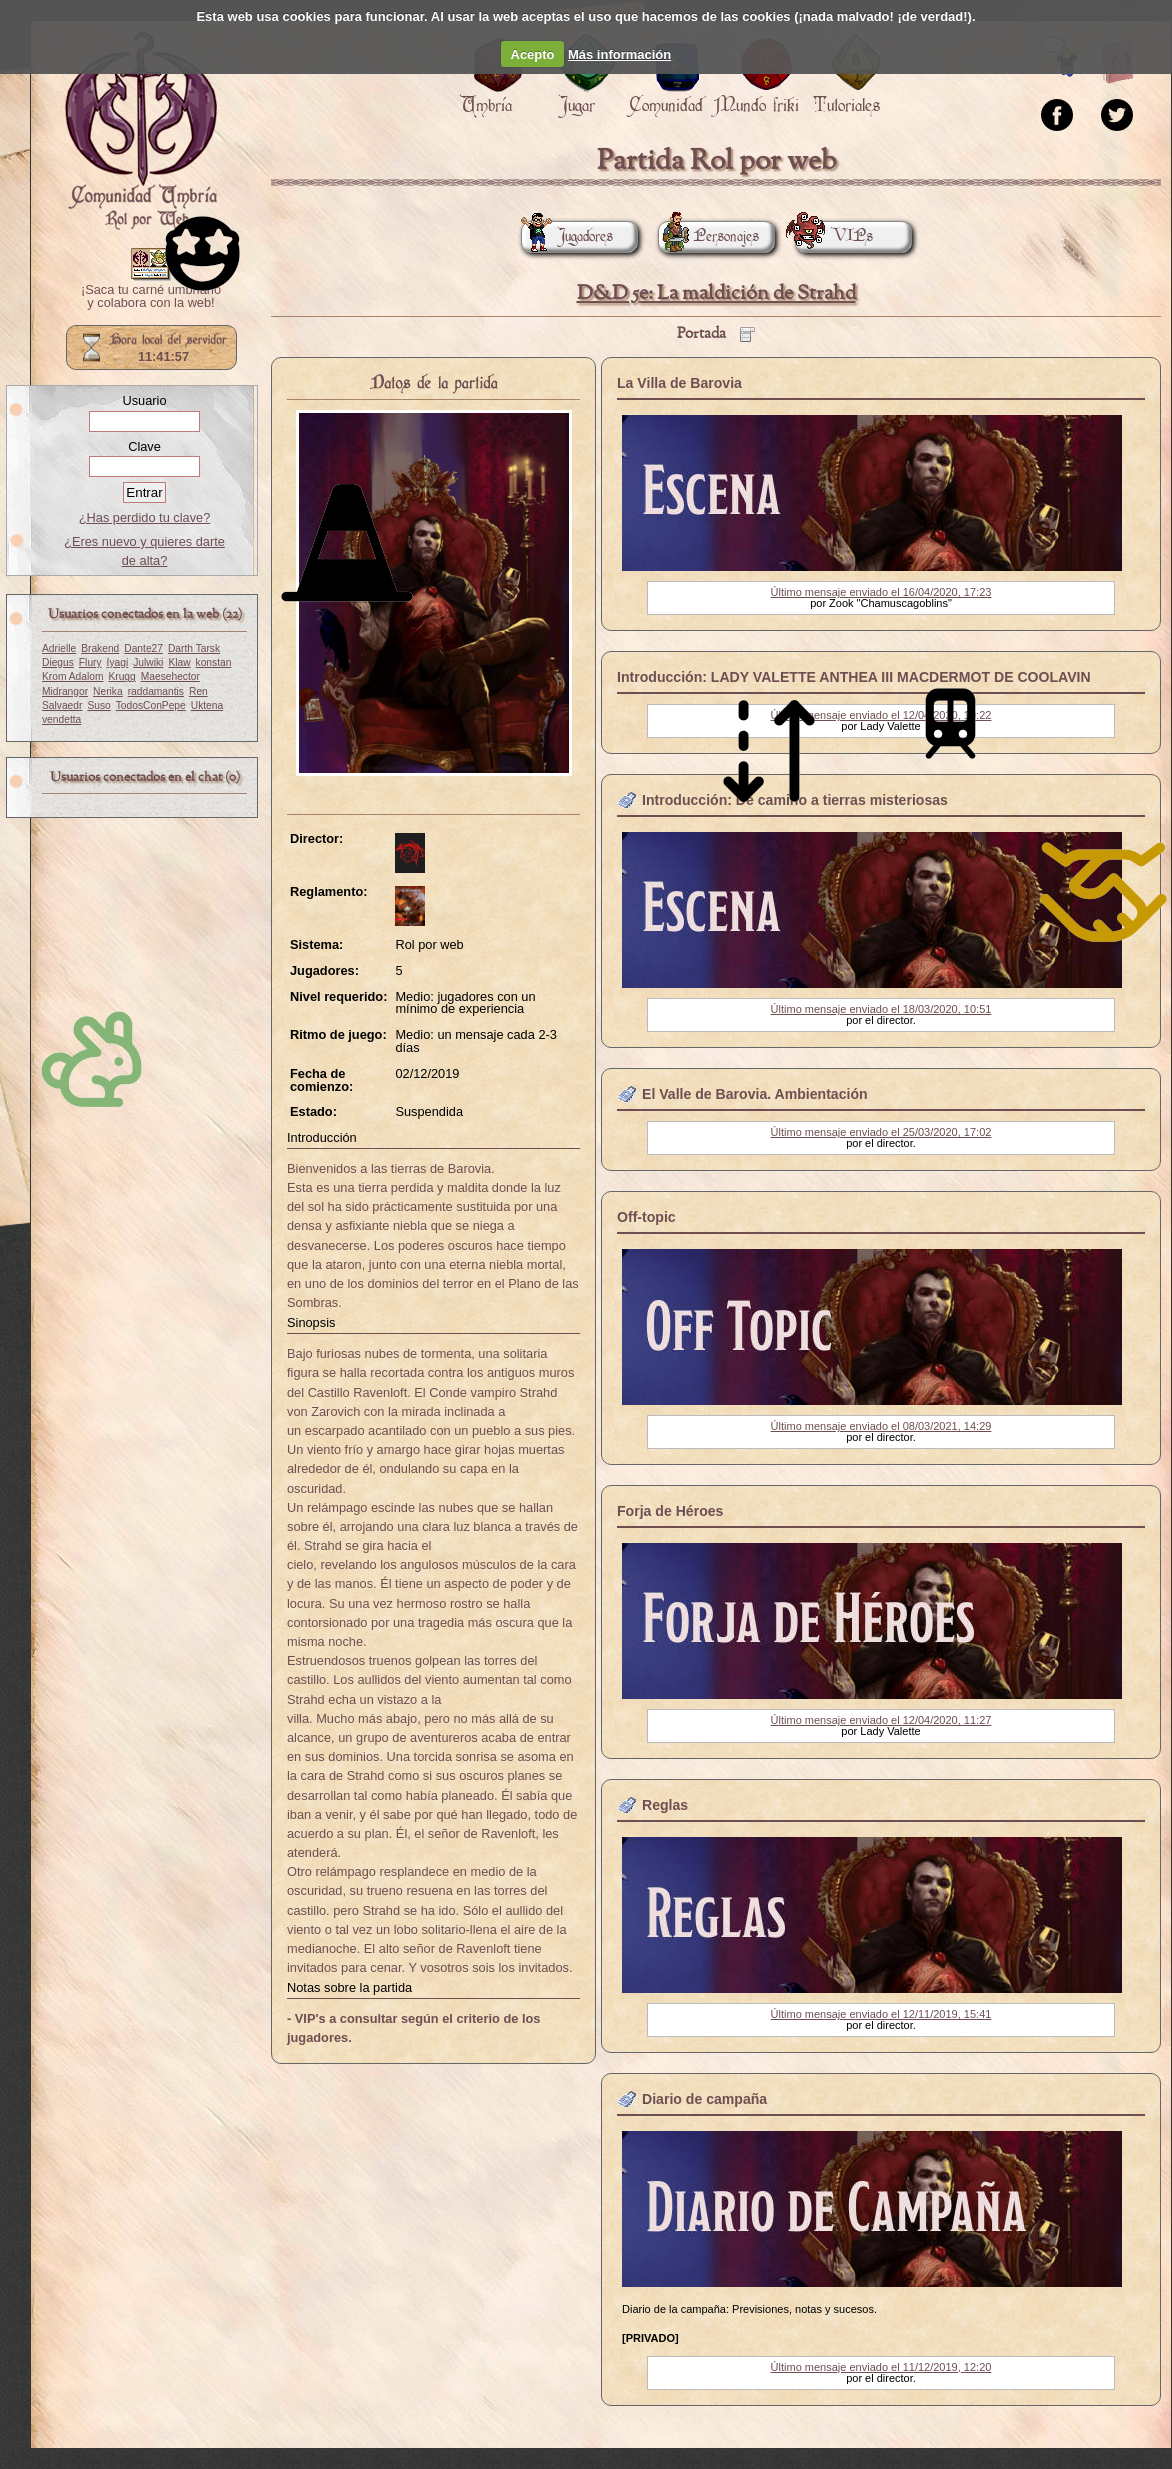  I want to click on indicates a partnership or collaboration, so click(1103, 890).